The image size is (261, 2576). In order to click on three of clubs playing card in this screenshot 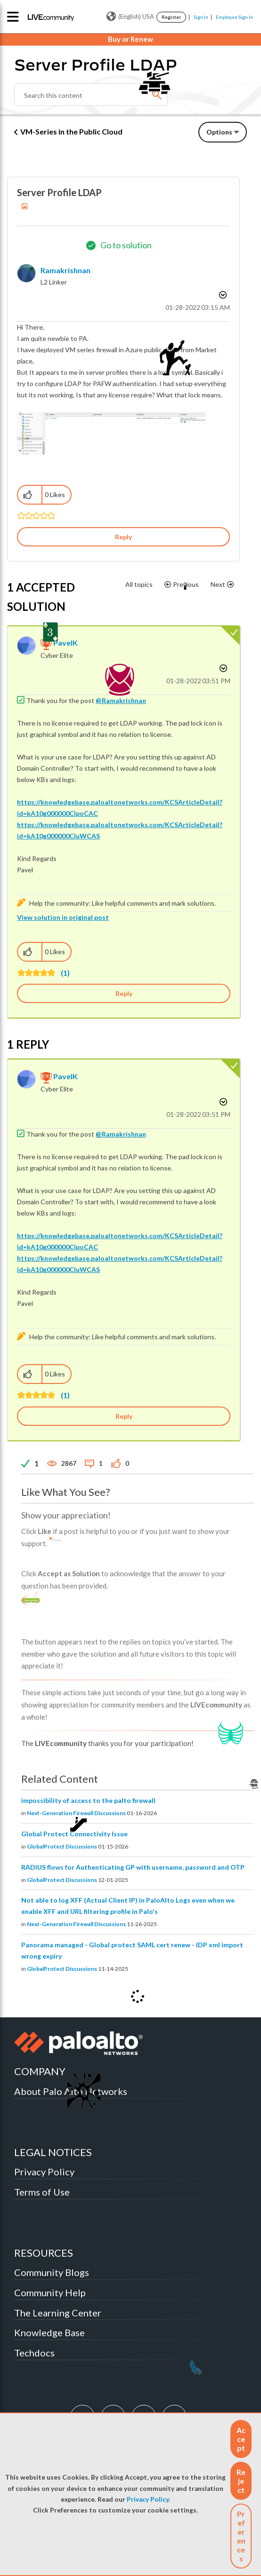, I will do `click(50, 632)`.